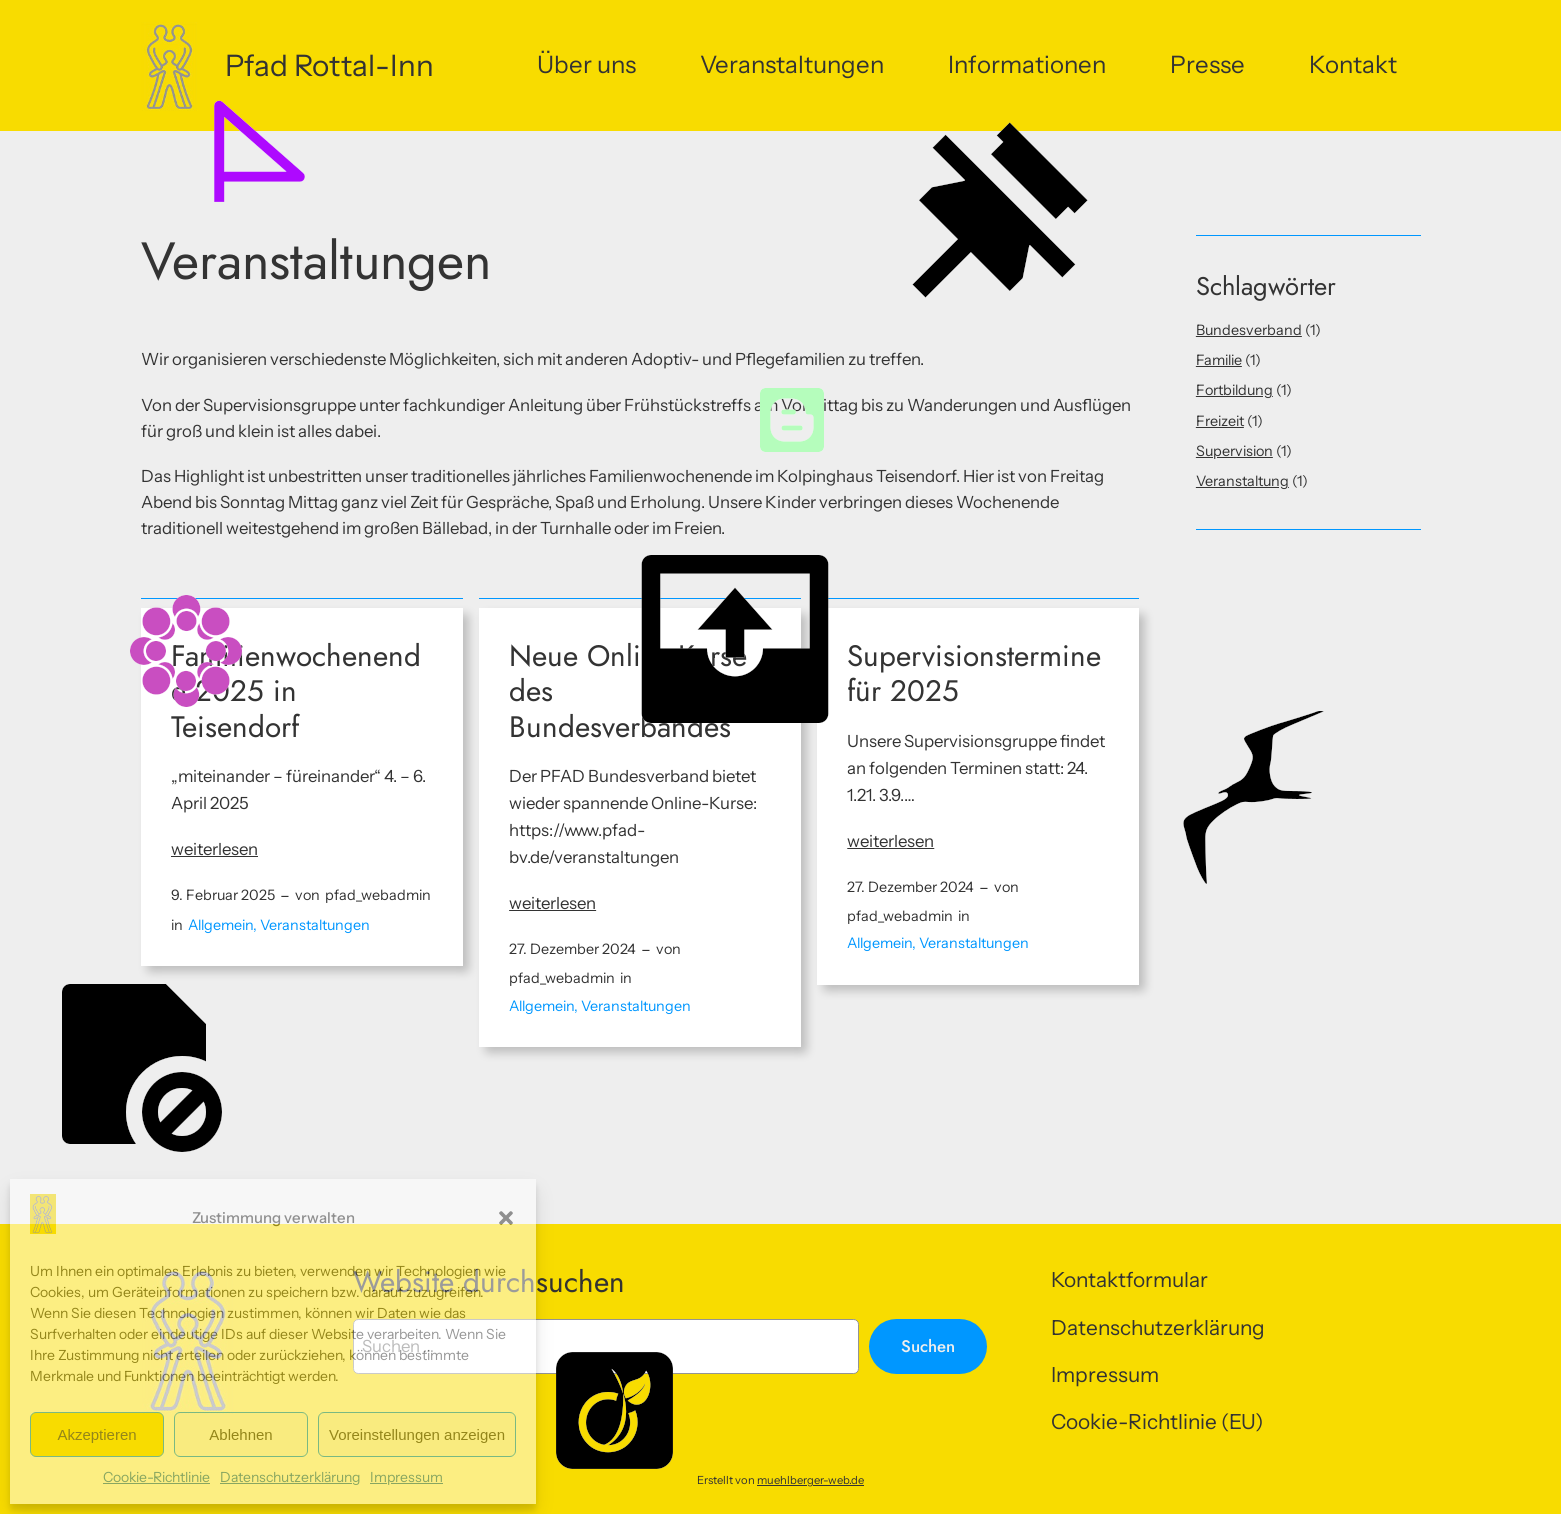  Describe the element at coordinates (792, 420) in the screenshot. I see `open Blogger app` at that location.